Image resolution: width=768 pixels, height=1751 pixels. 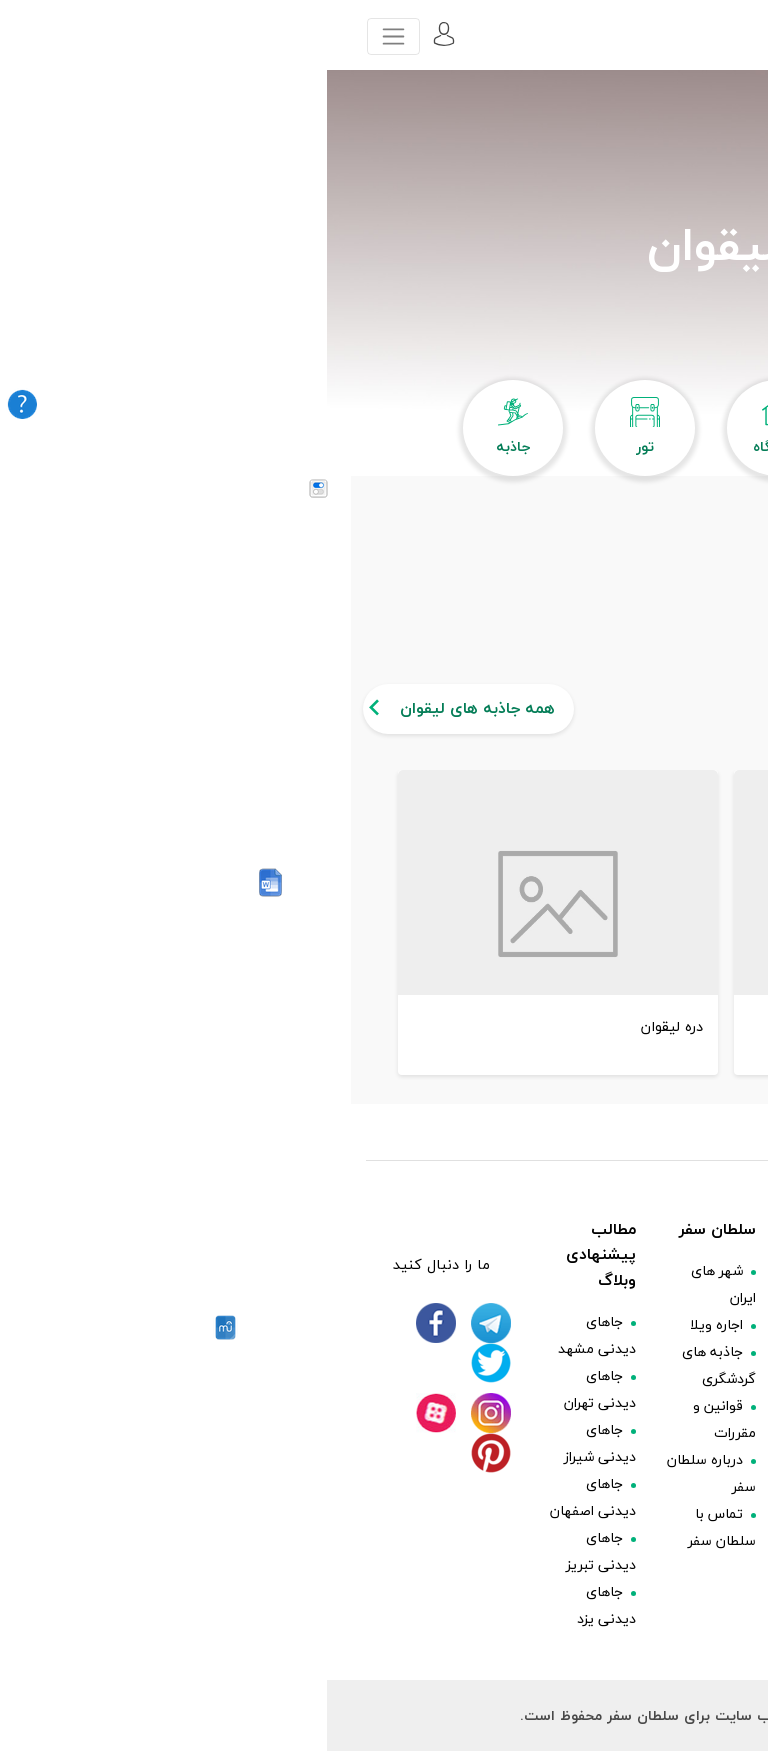 I want to click on indicates help or additional information is available, so click(x=21, y=403).